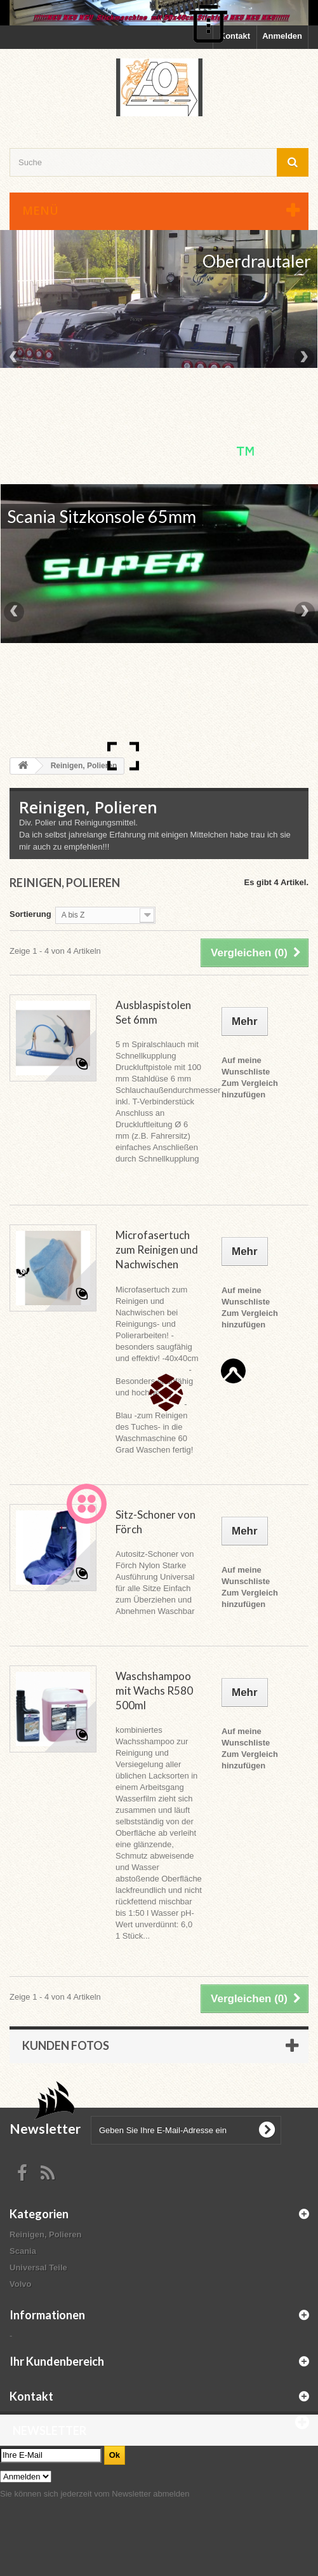 Image resolution: width=318 pixels, height=2576 pixels. What do you see at coordinates (208, 24) in the screenshot?
I see `delete selected item` at bounding box center [208, 24].